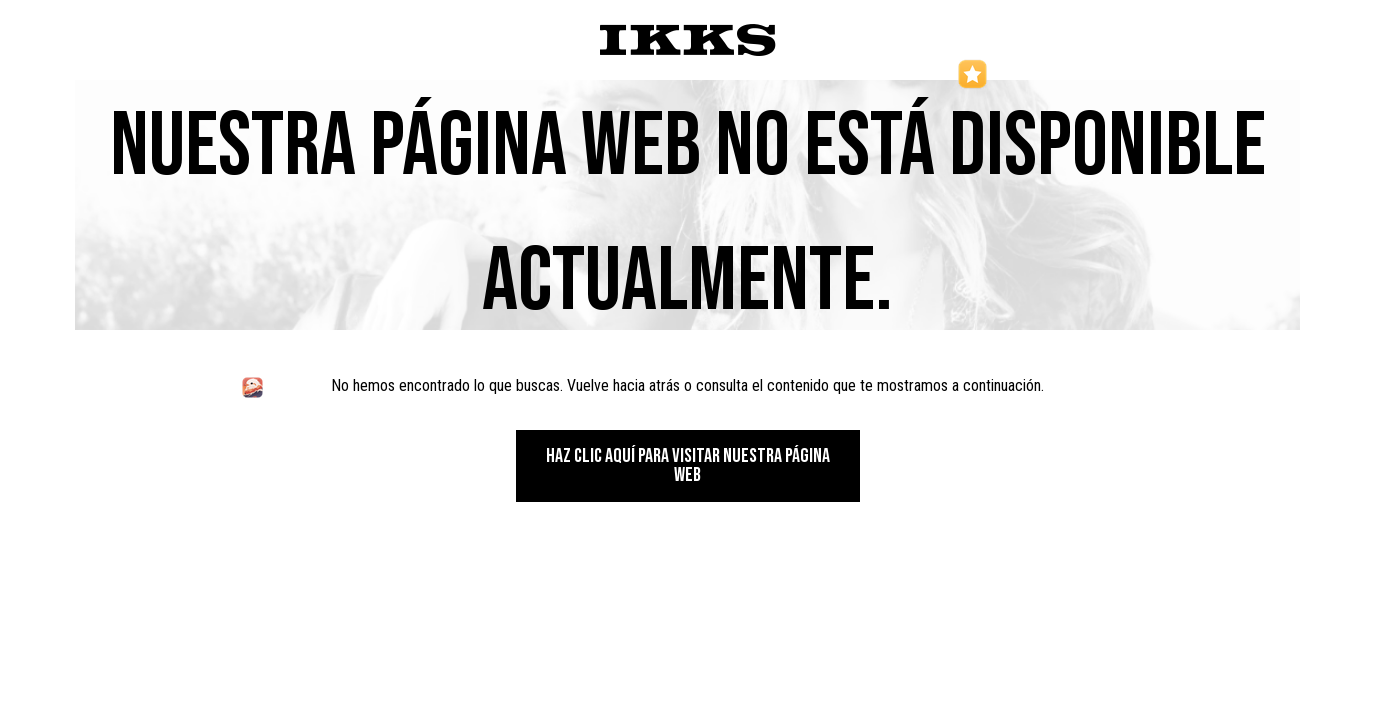 This screenshot has height=720, width=1375. Describe the element at coordinates (252, 387) in the screenshot. I see `open halloy IRC client` at that location.